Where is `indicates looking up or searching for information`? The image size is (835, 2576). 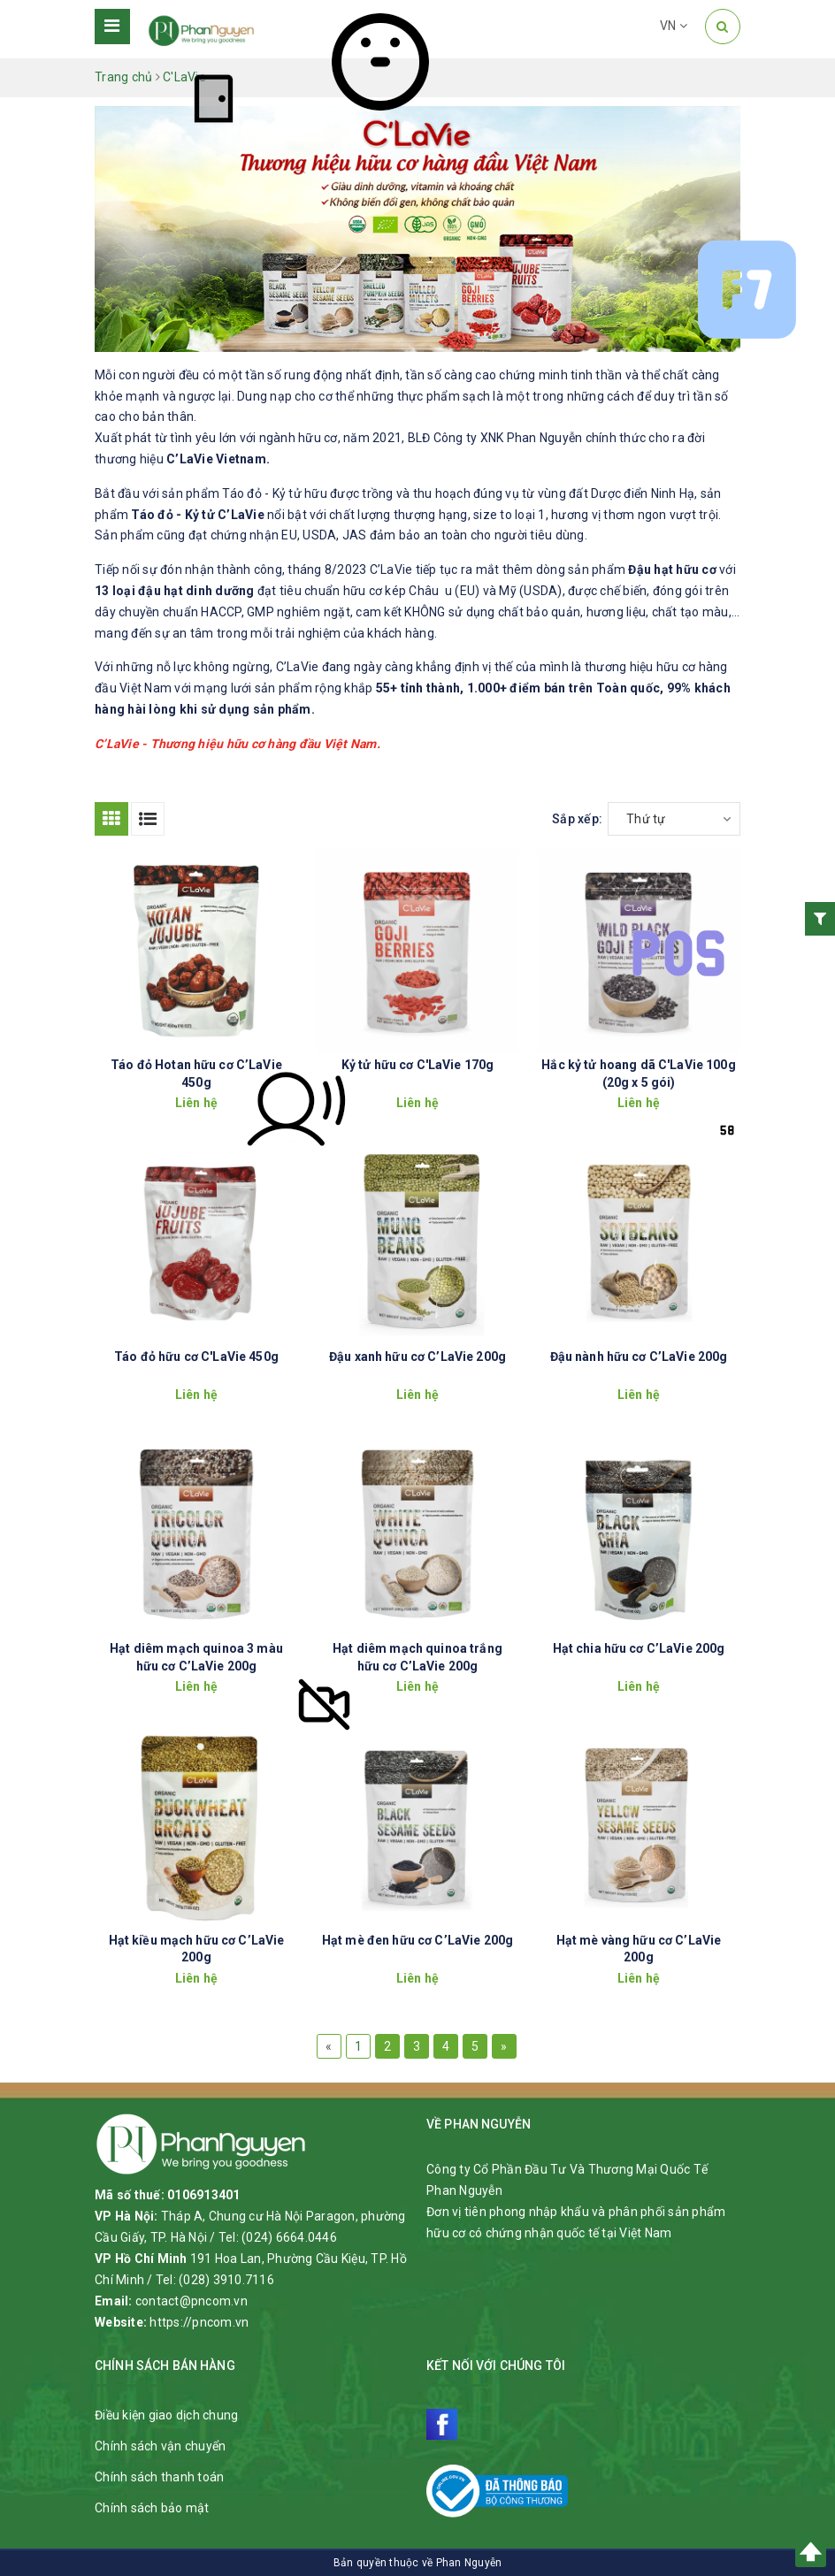 indicates looking up or searching for information is located at coordinates (380, 62).